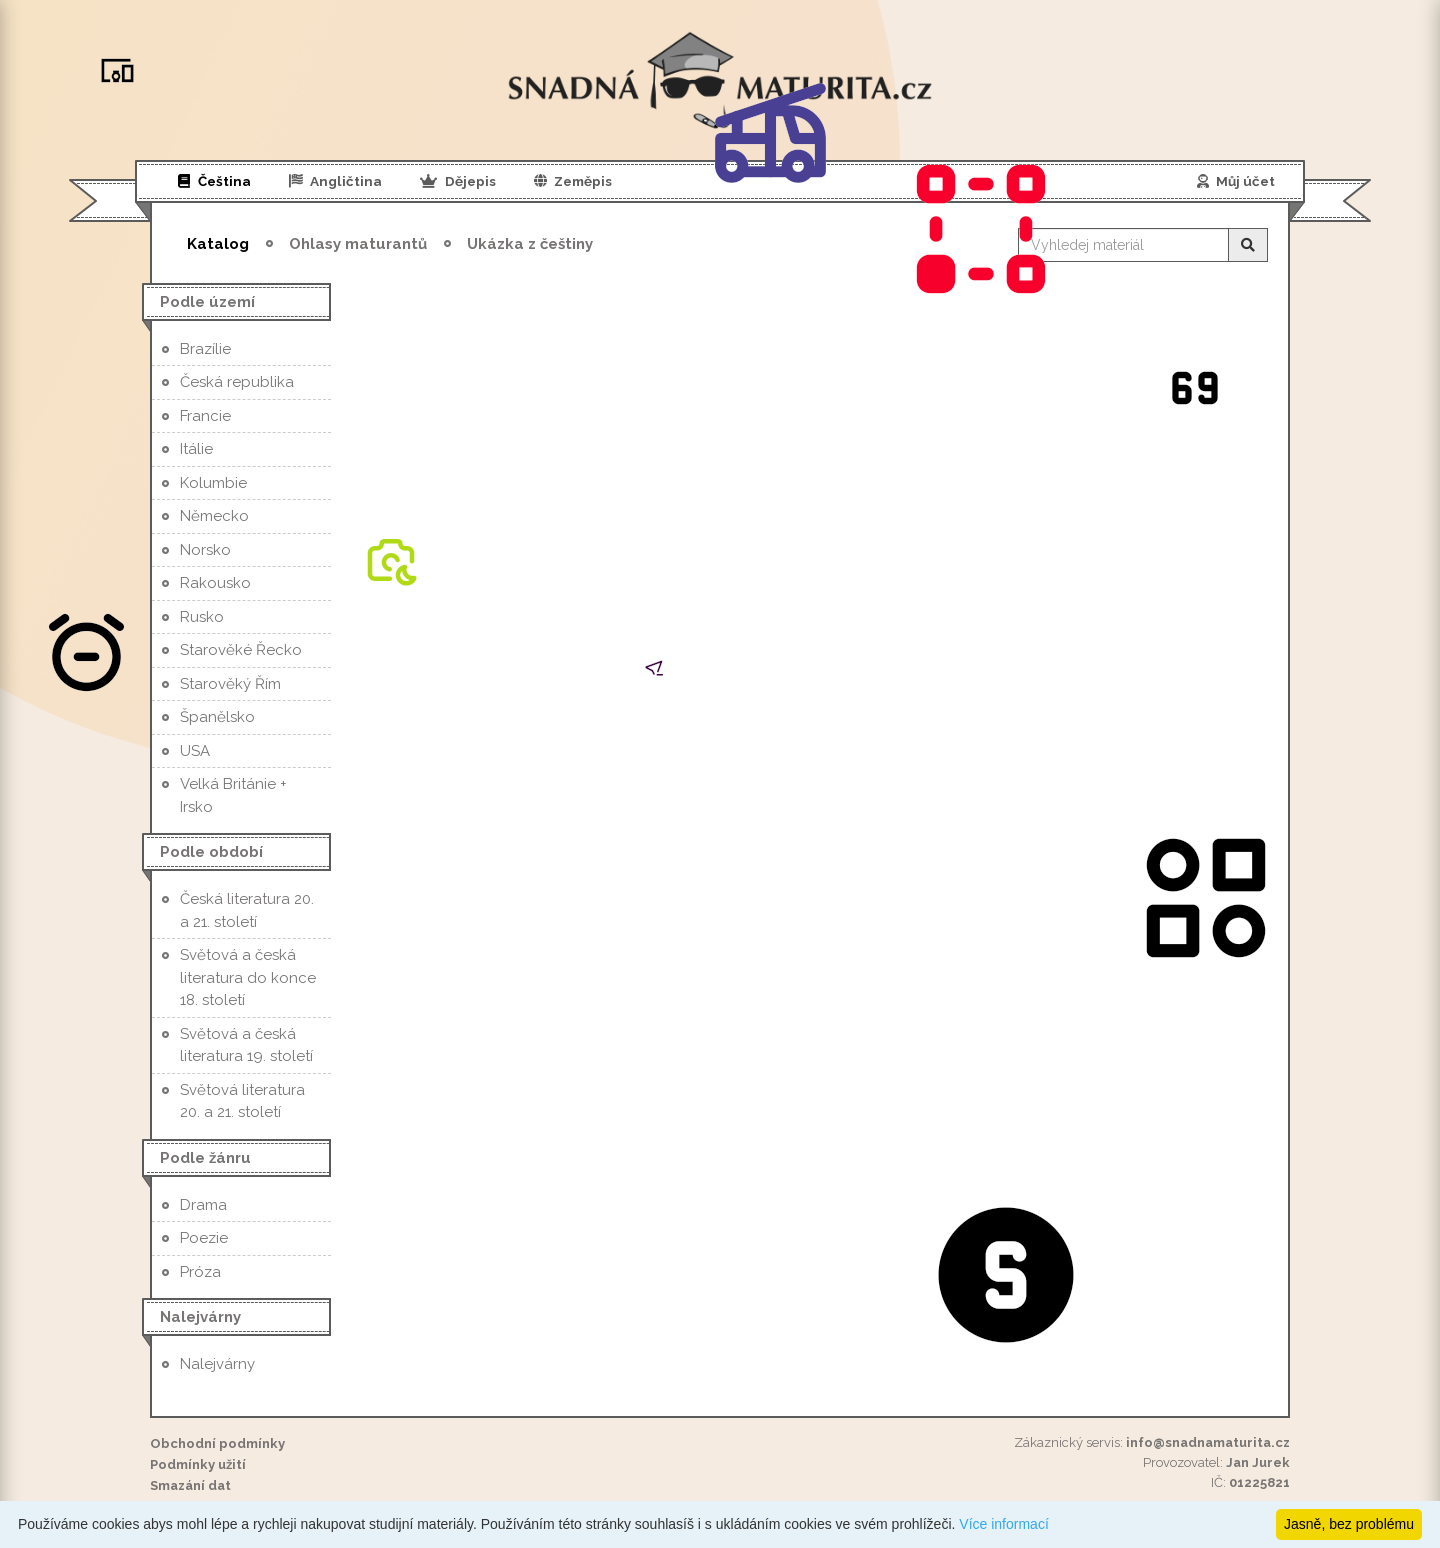 The height and width of the screenshot is (1548, 1440). I want to click on browse categories or sections, so click(1206, 898).